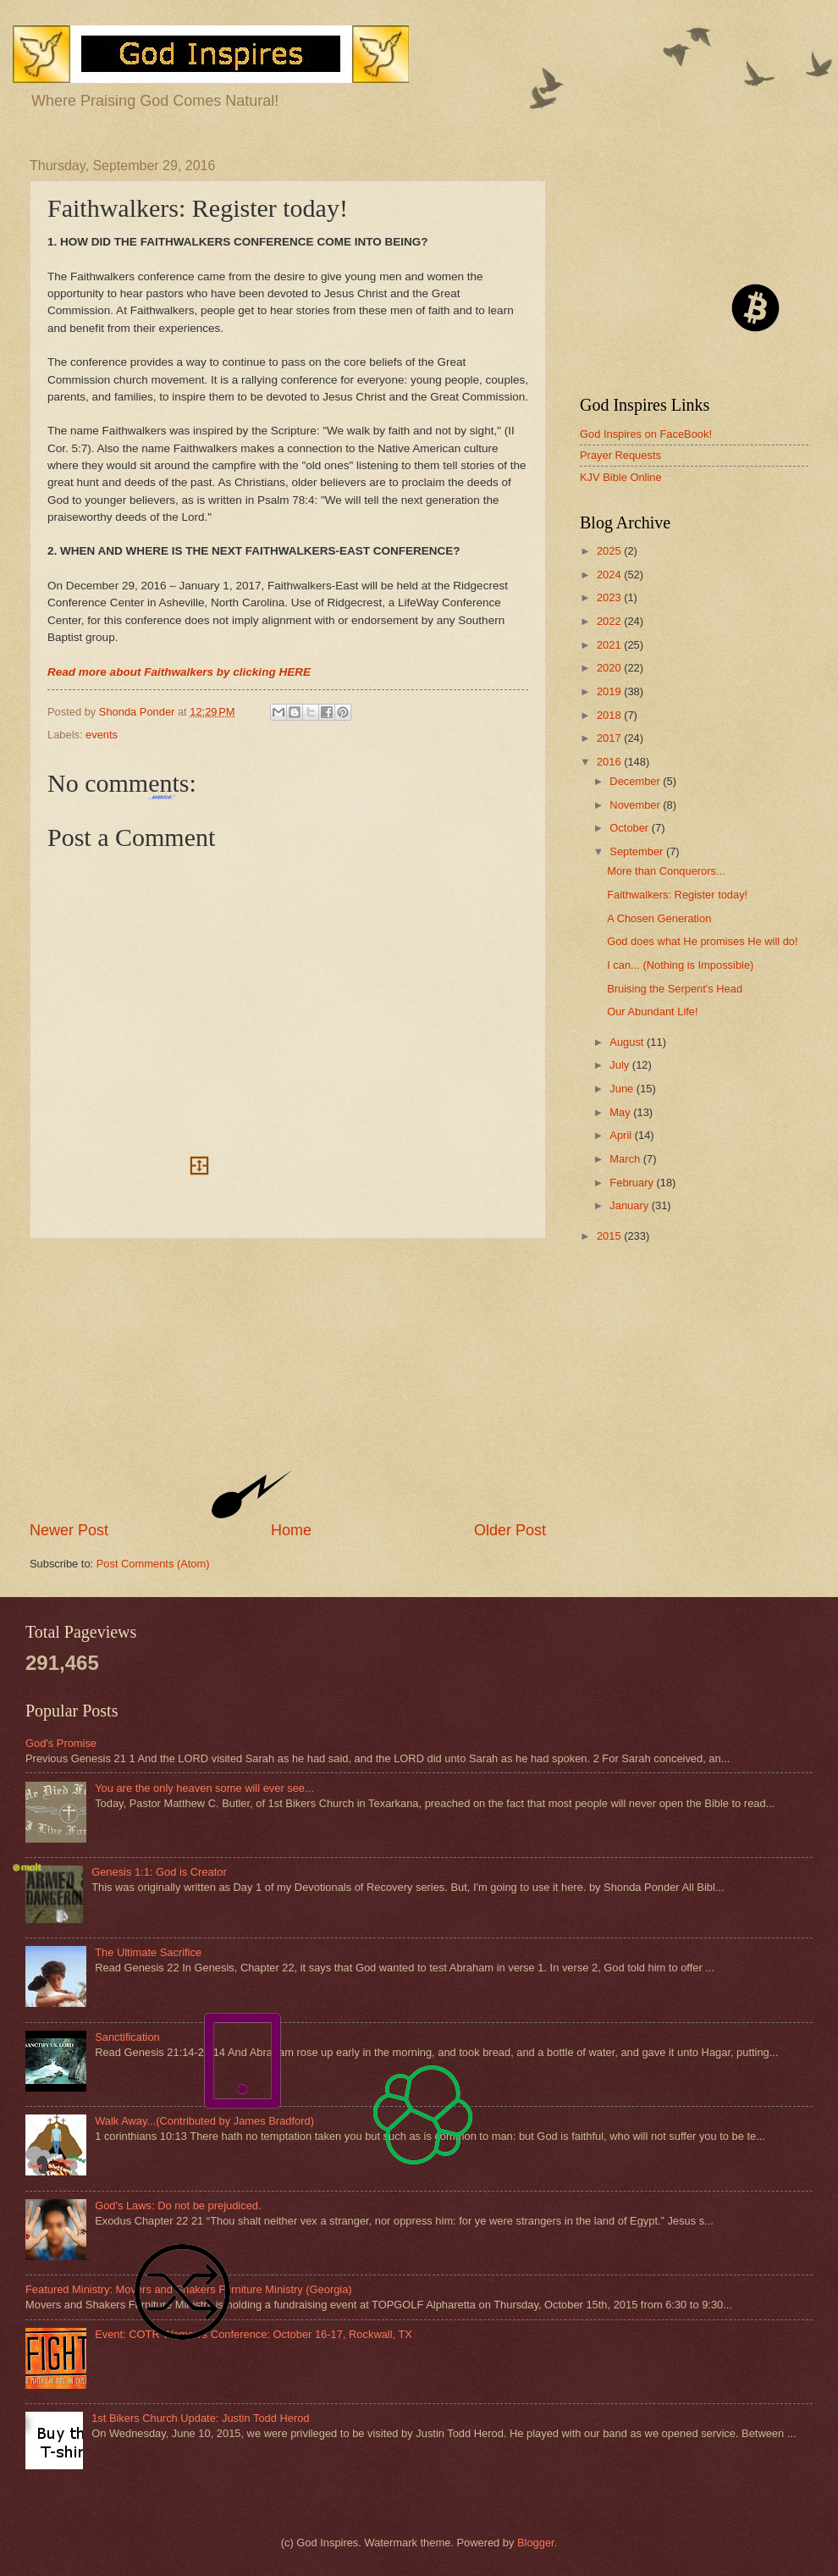  I want to click on visit malt freelancer platform, so click(27, 1867).